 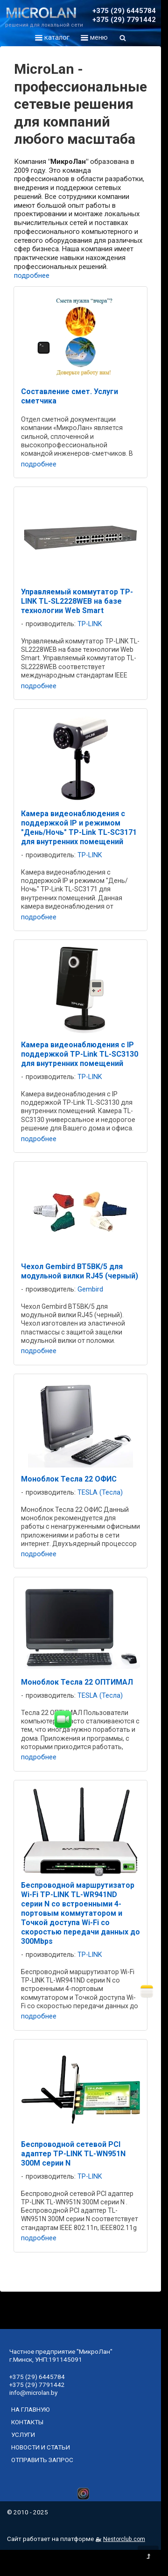 I want to click on open Image Playground app, so click(x=83, y=2493).